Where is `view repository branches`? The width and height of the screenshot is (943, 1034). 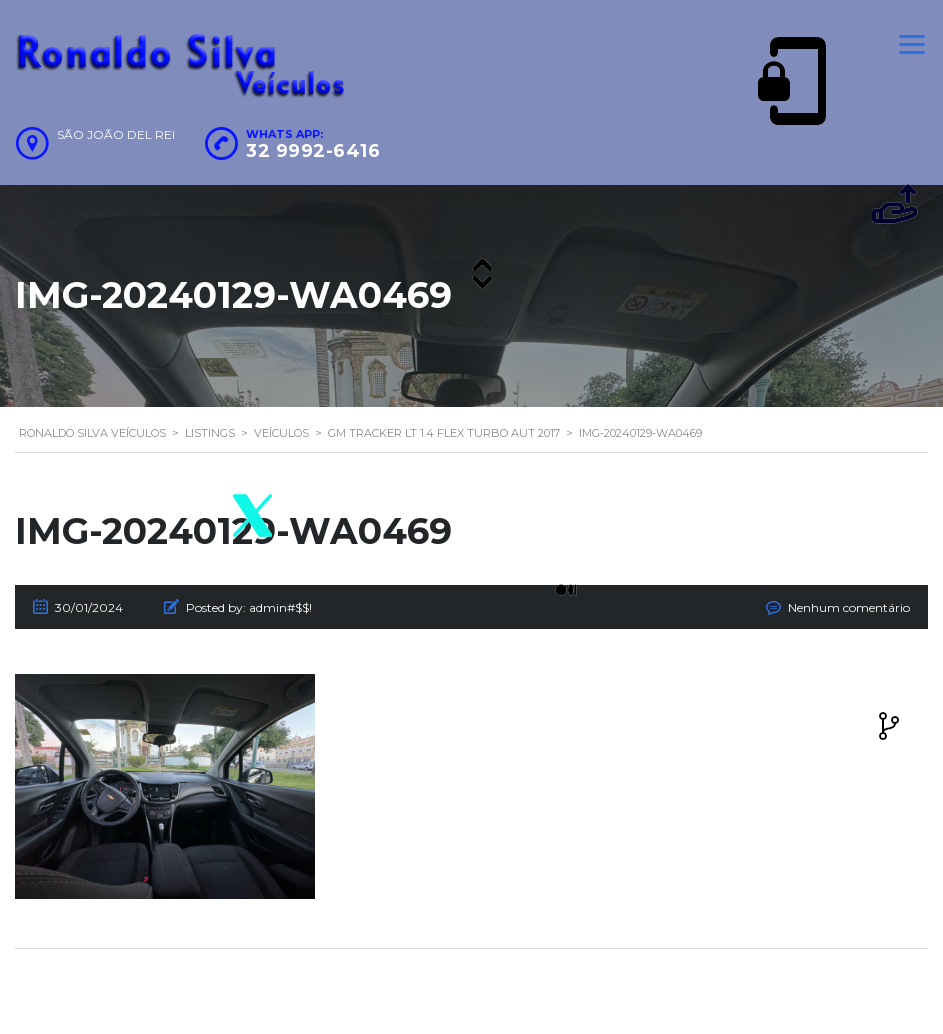 view repository branches is located at coordinates (889, 726).